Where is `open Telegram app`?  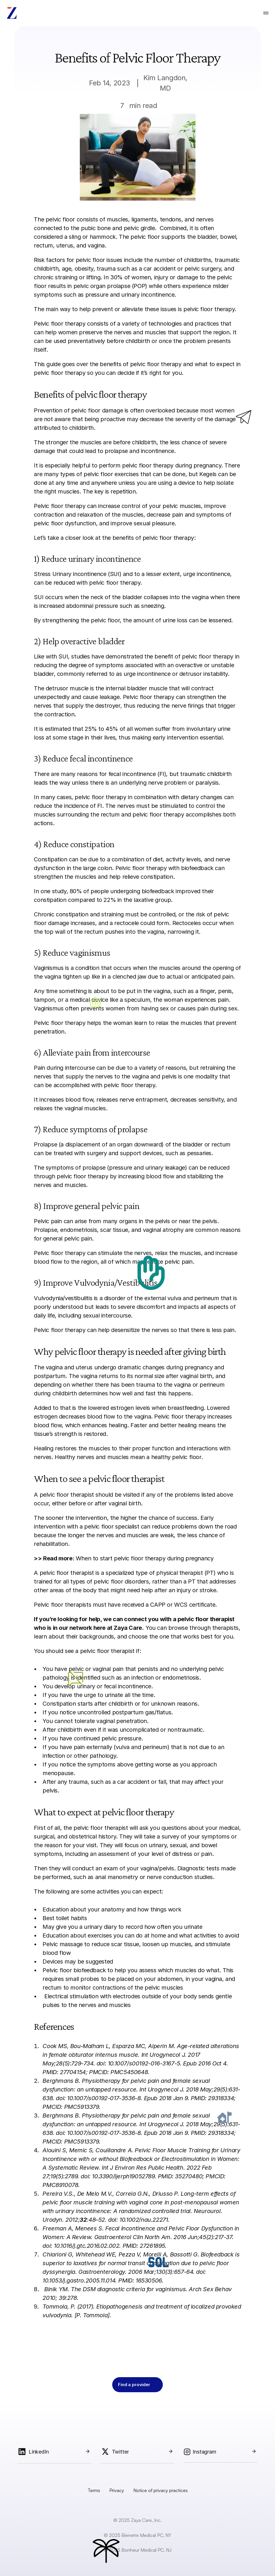 open Telegram app is located at coordinates (244, 417).